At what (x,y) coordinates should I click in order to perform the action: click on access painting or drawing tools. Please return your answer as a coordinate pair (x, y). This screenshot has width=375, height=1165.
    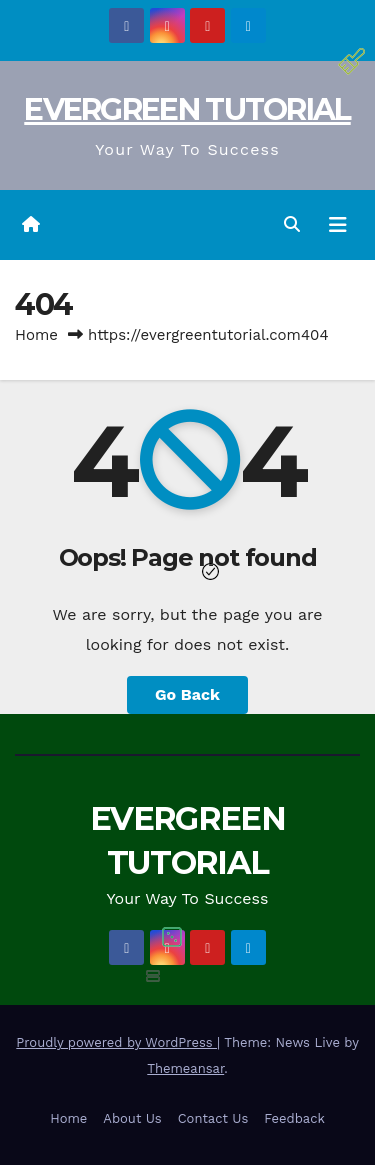
    Looking at the image, I should click on (352, 61).